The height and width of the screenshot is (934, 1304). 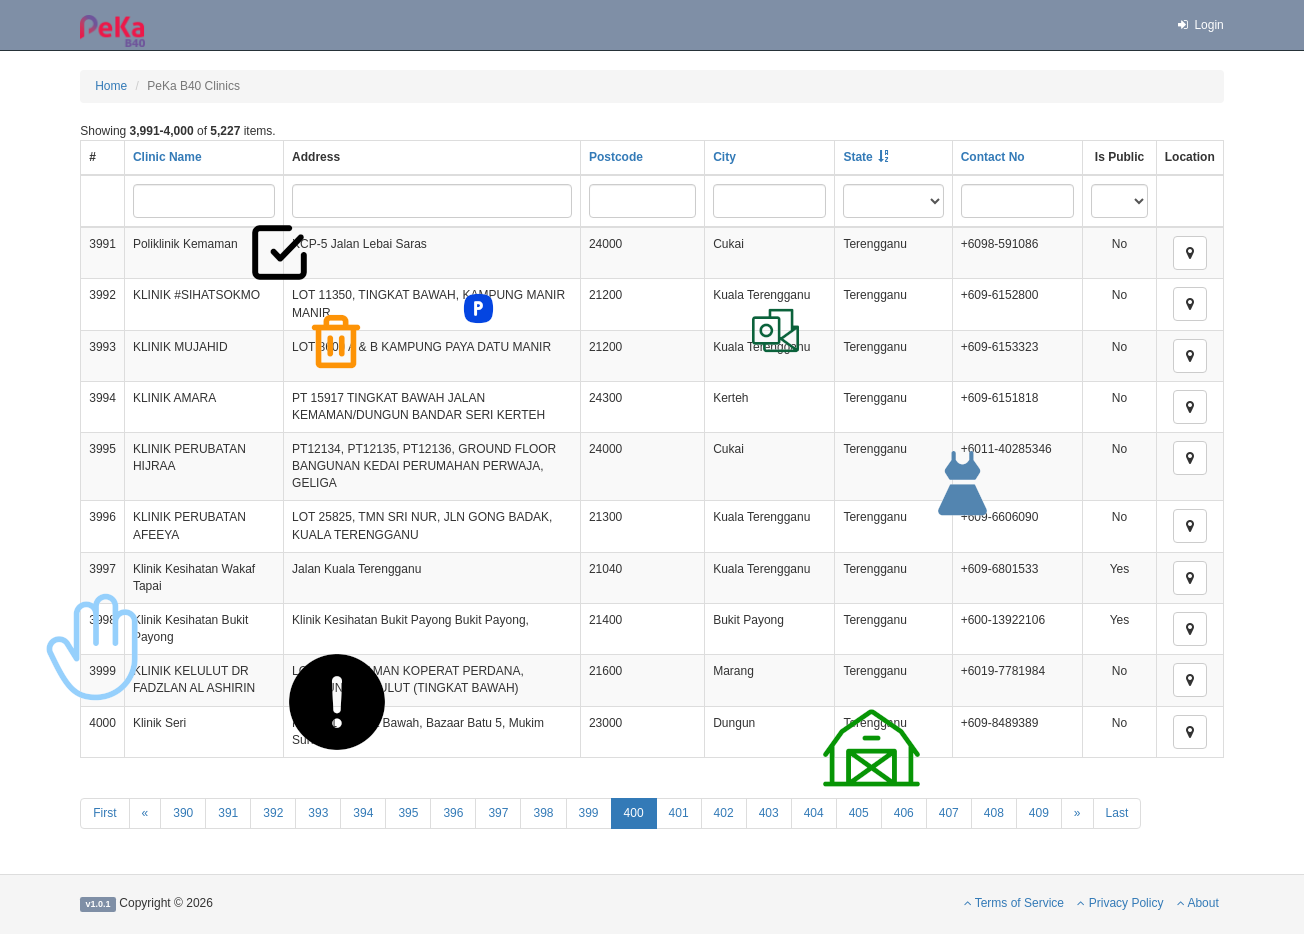 I want to click on delete selected item, so click(x=336, y=344).